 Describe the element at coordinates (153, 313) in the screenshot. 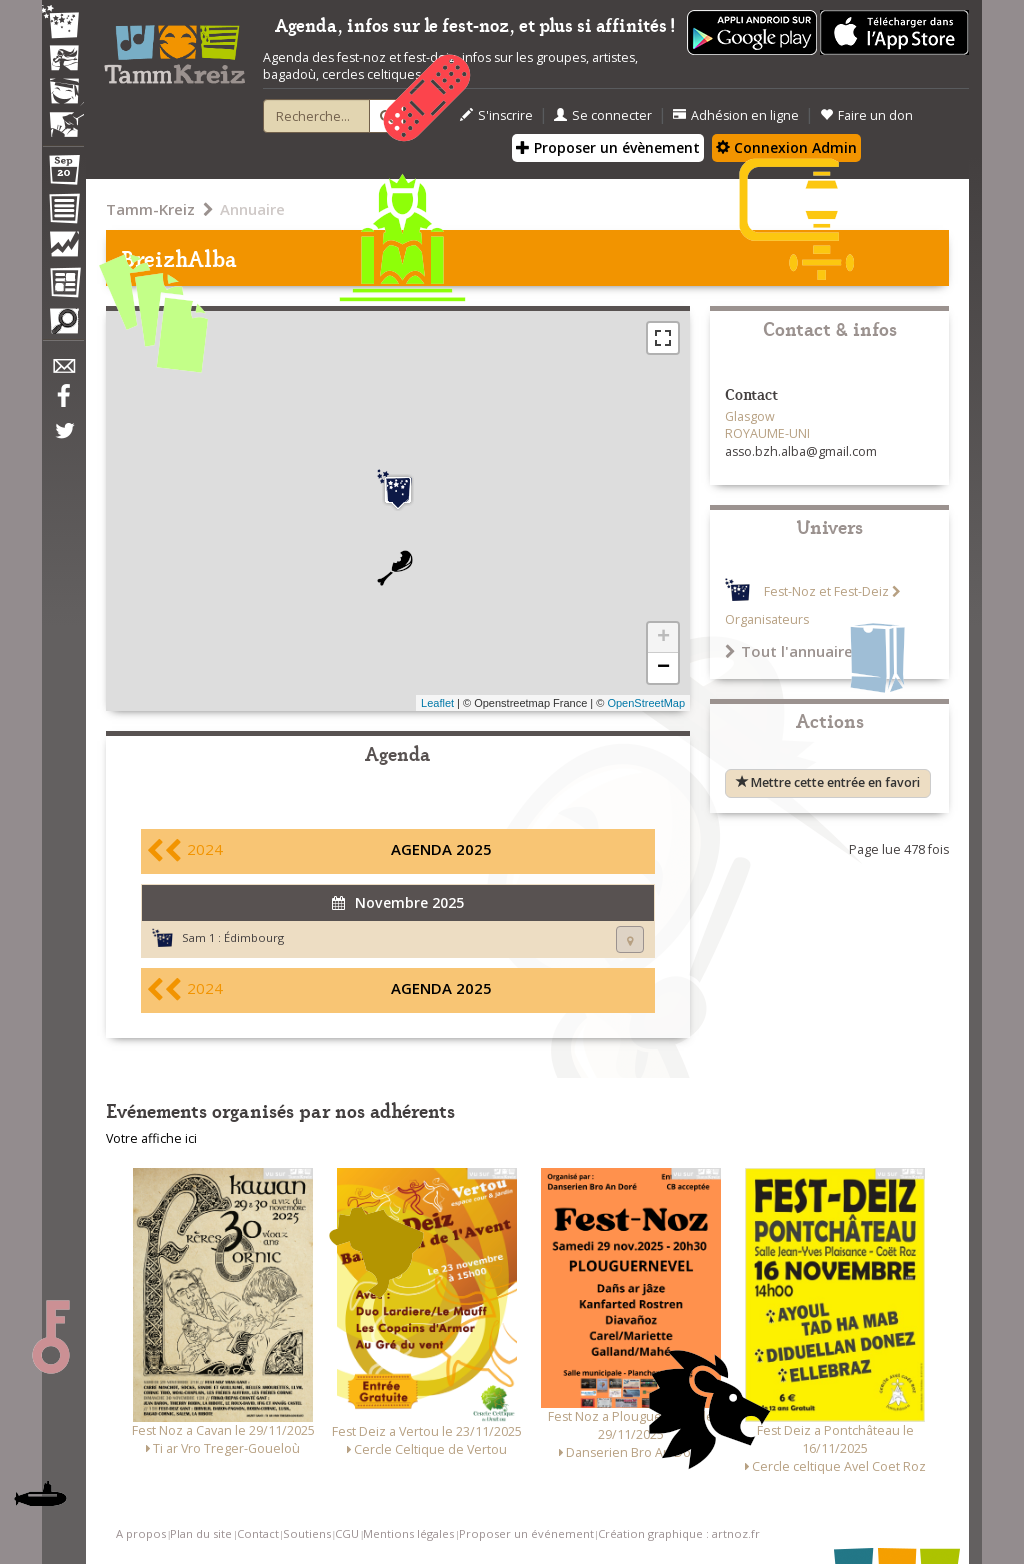

I see `access your files and documents` at that location.